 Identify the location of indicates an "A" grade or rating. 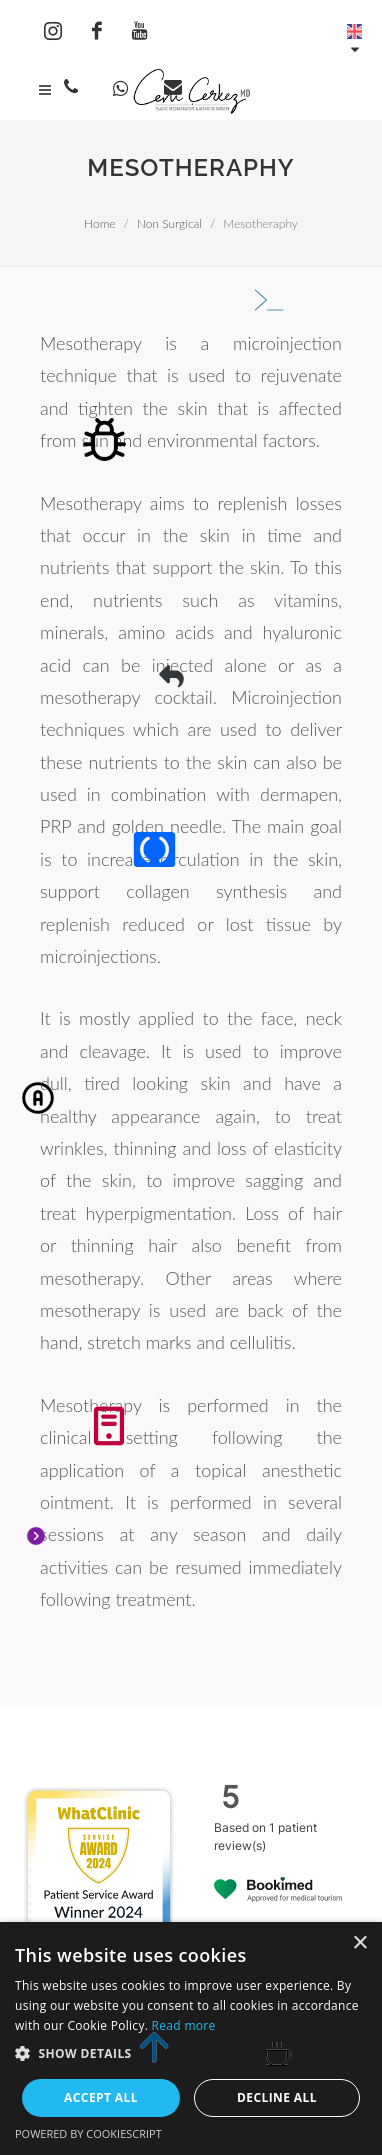
(38, 1098).